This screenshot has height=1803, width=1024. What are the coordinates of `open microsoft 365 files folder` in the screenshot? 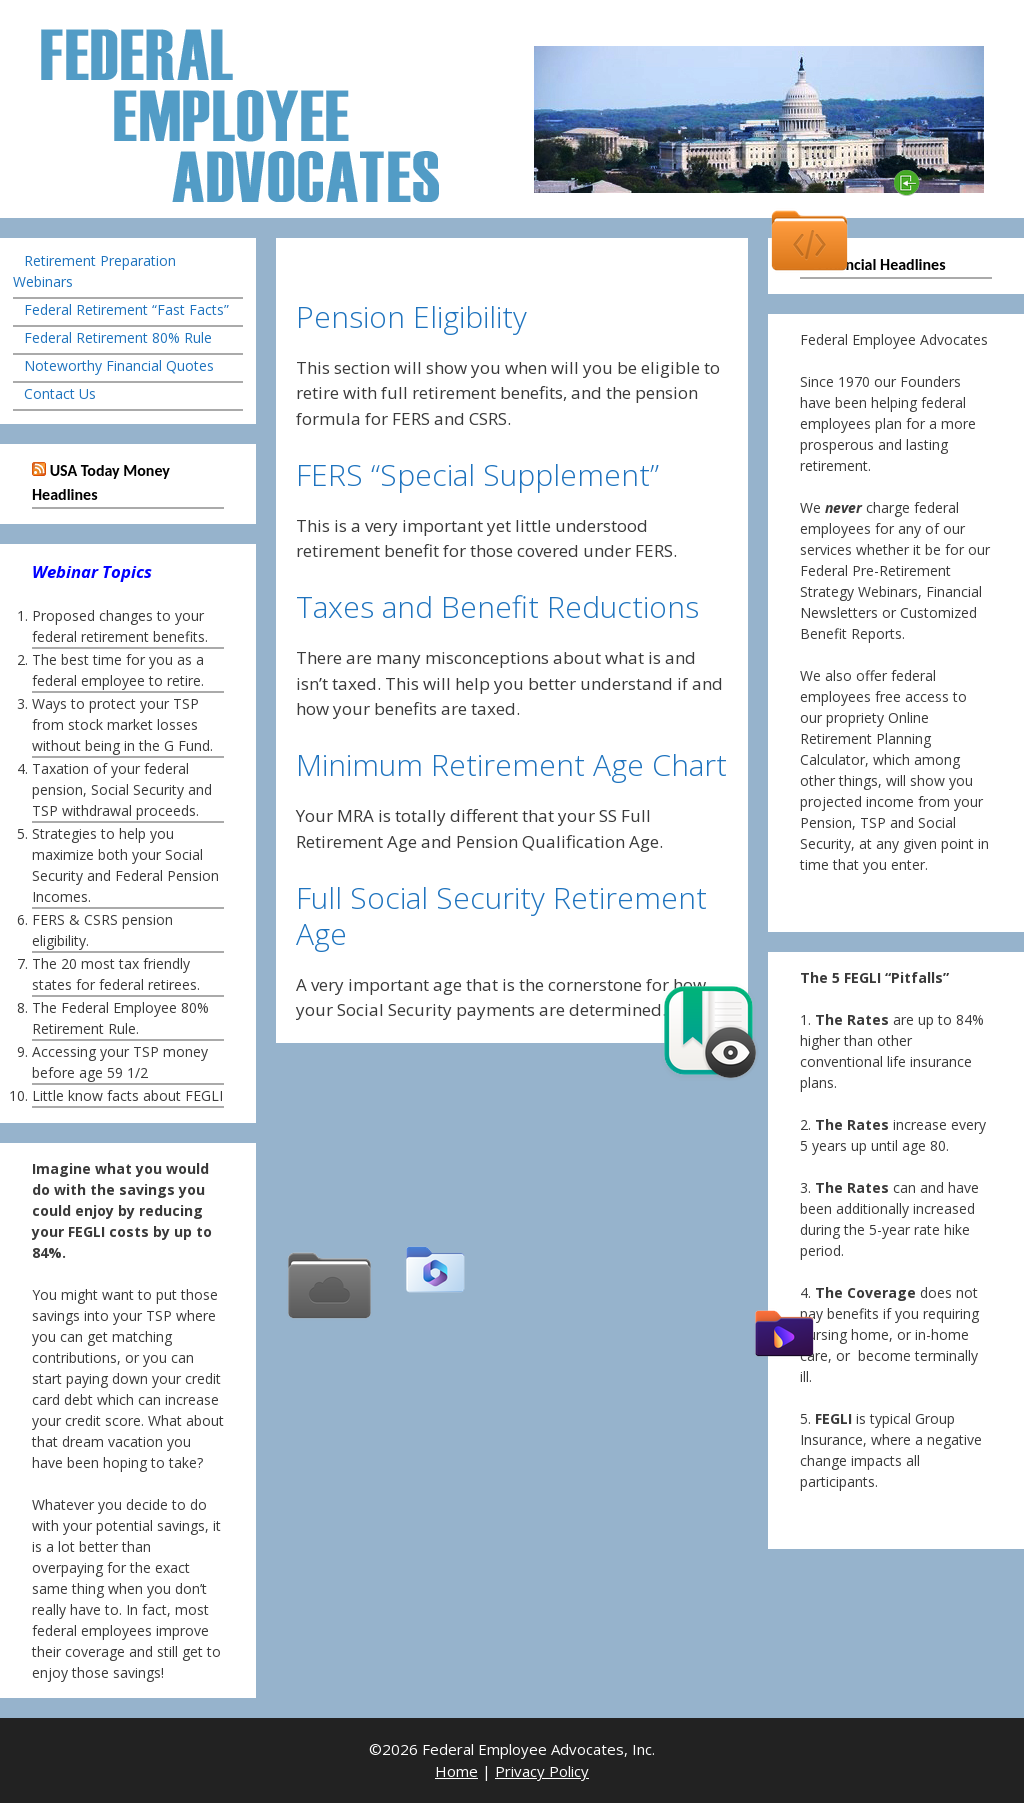 It's located at (435, 1271).